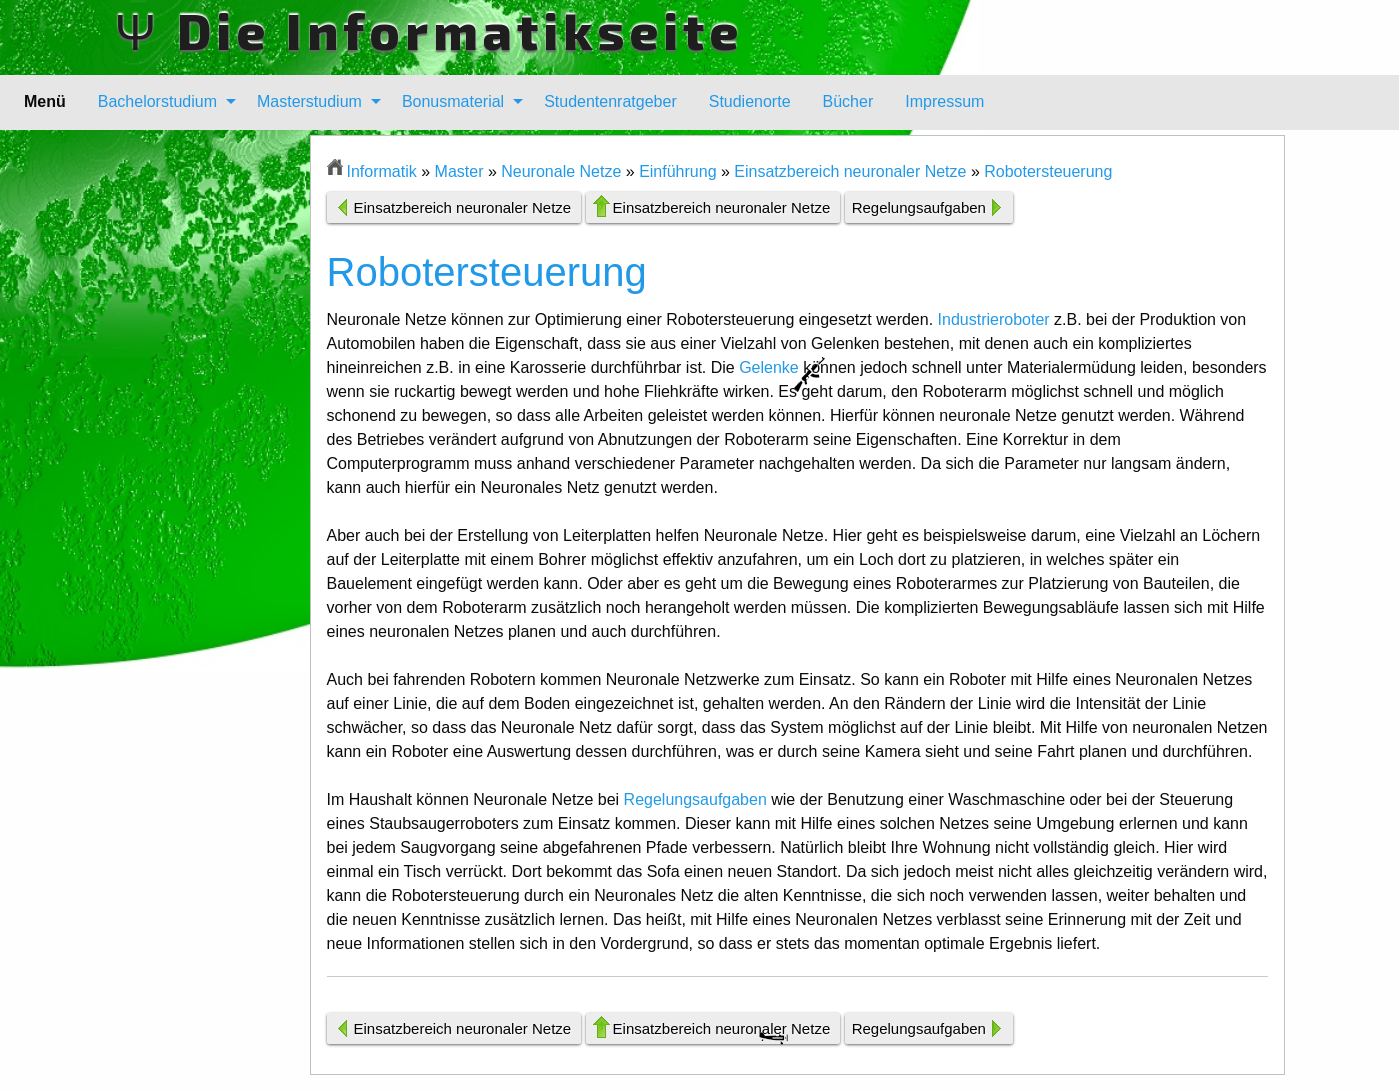  I want to click on weapon or firearm item in game inventory, so click(809, 374).